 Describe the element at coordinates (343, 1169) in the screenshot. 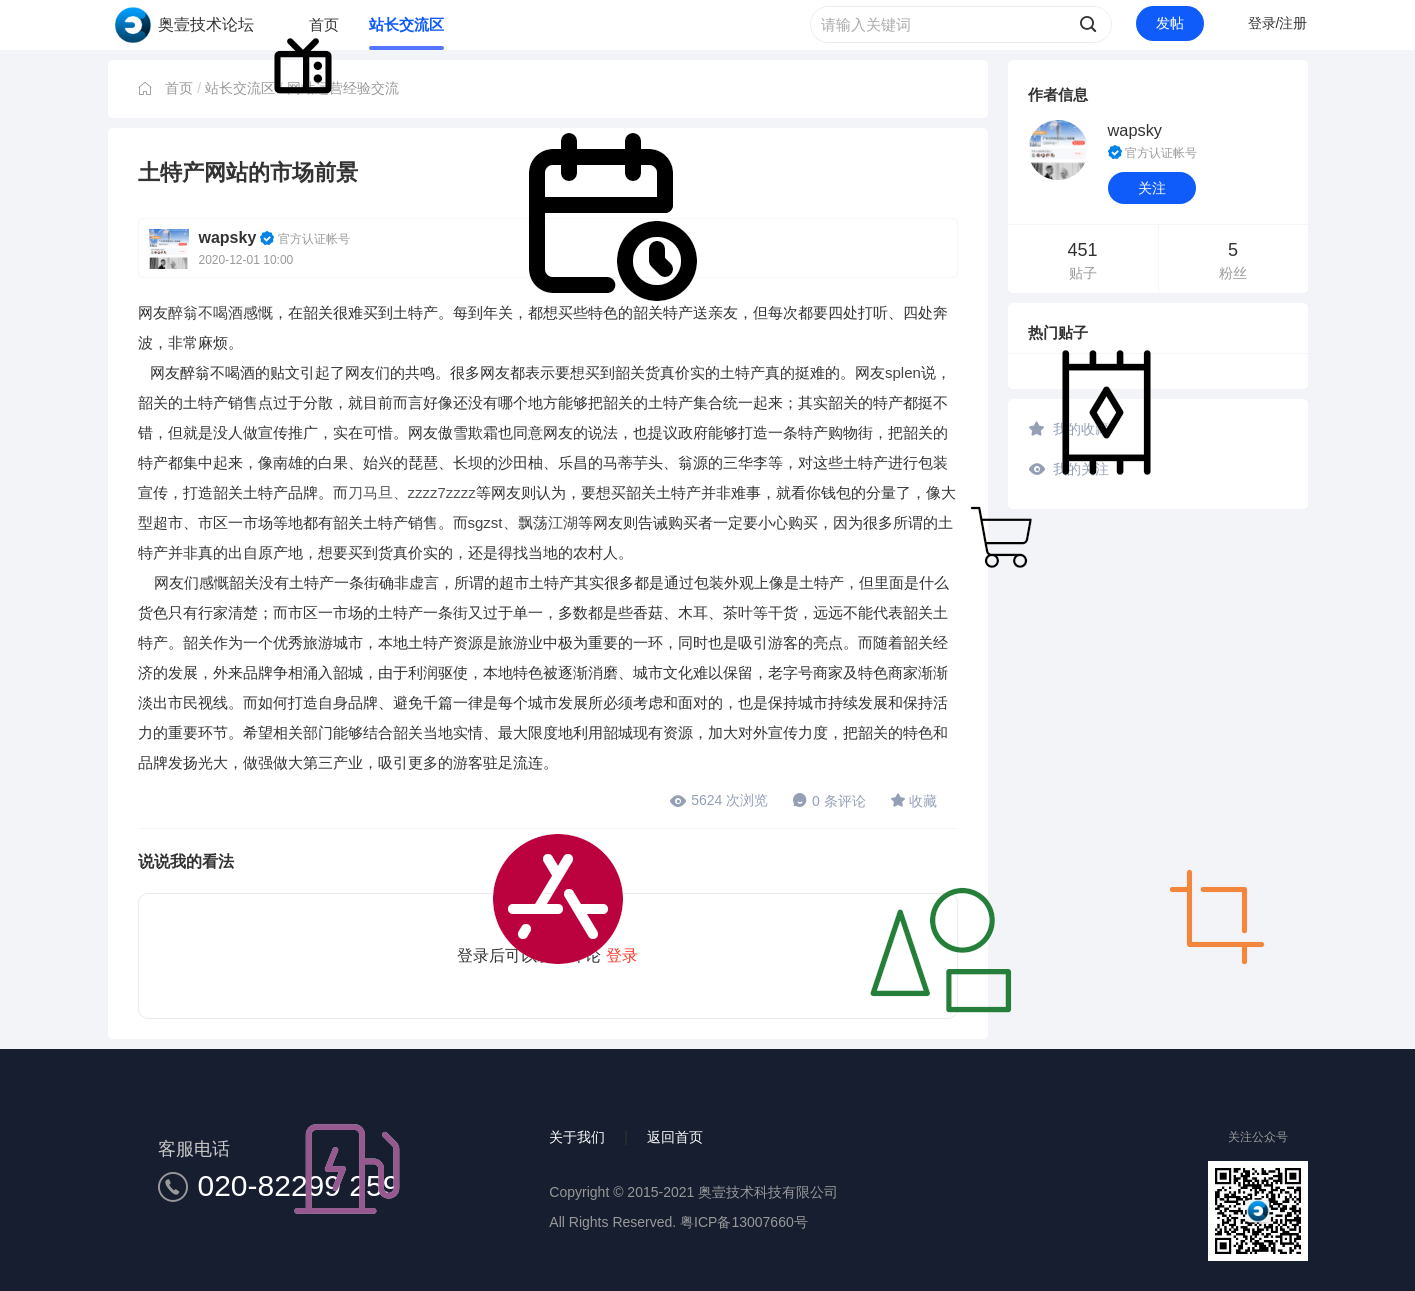

I see `find nearby electric vehicle charging stations` at that location.